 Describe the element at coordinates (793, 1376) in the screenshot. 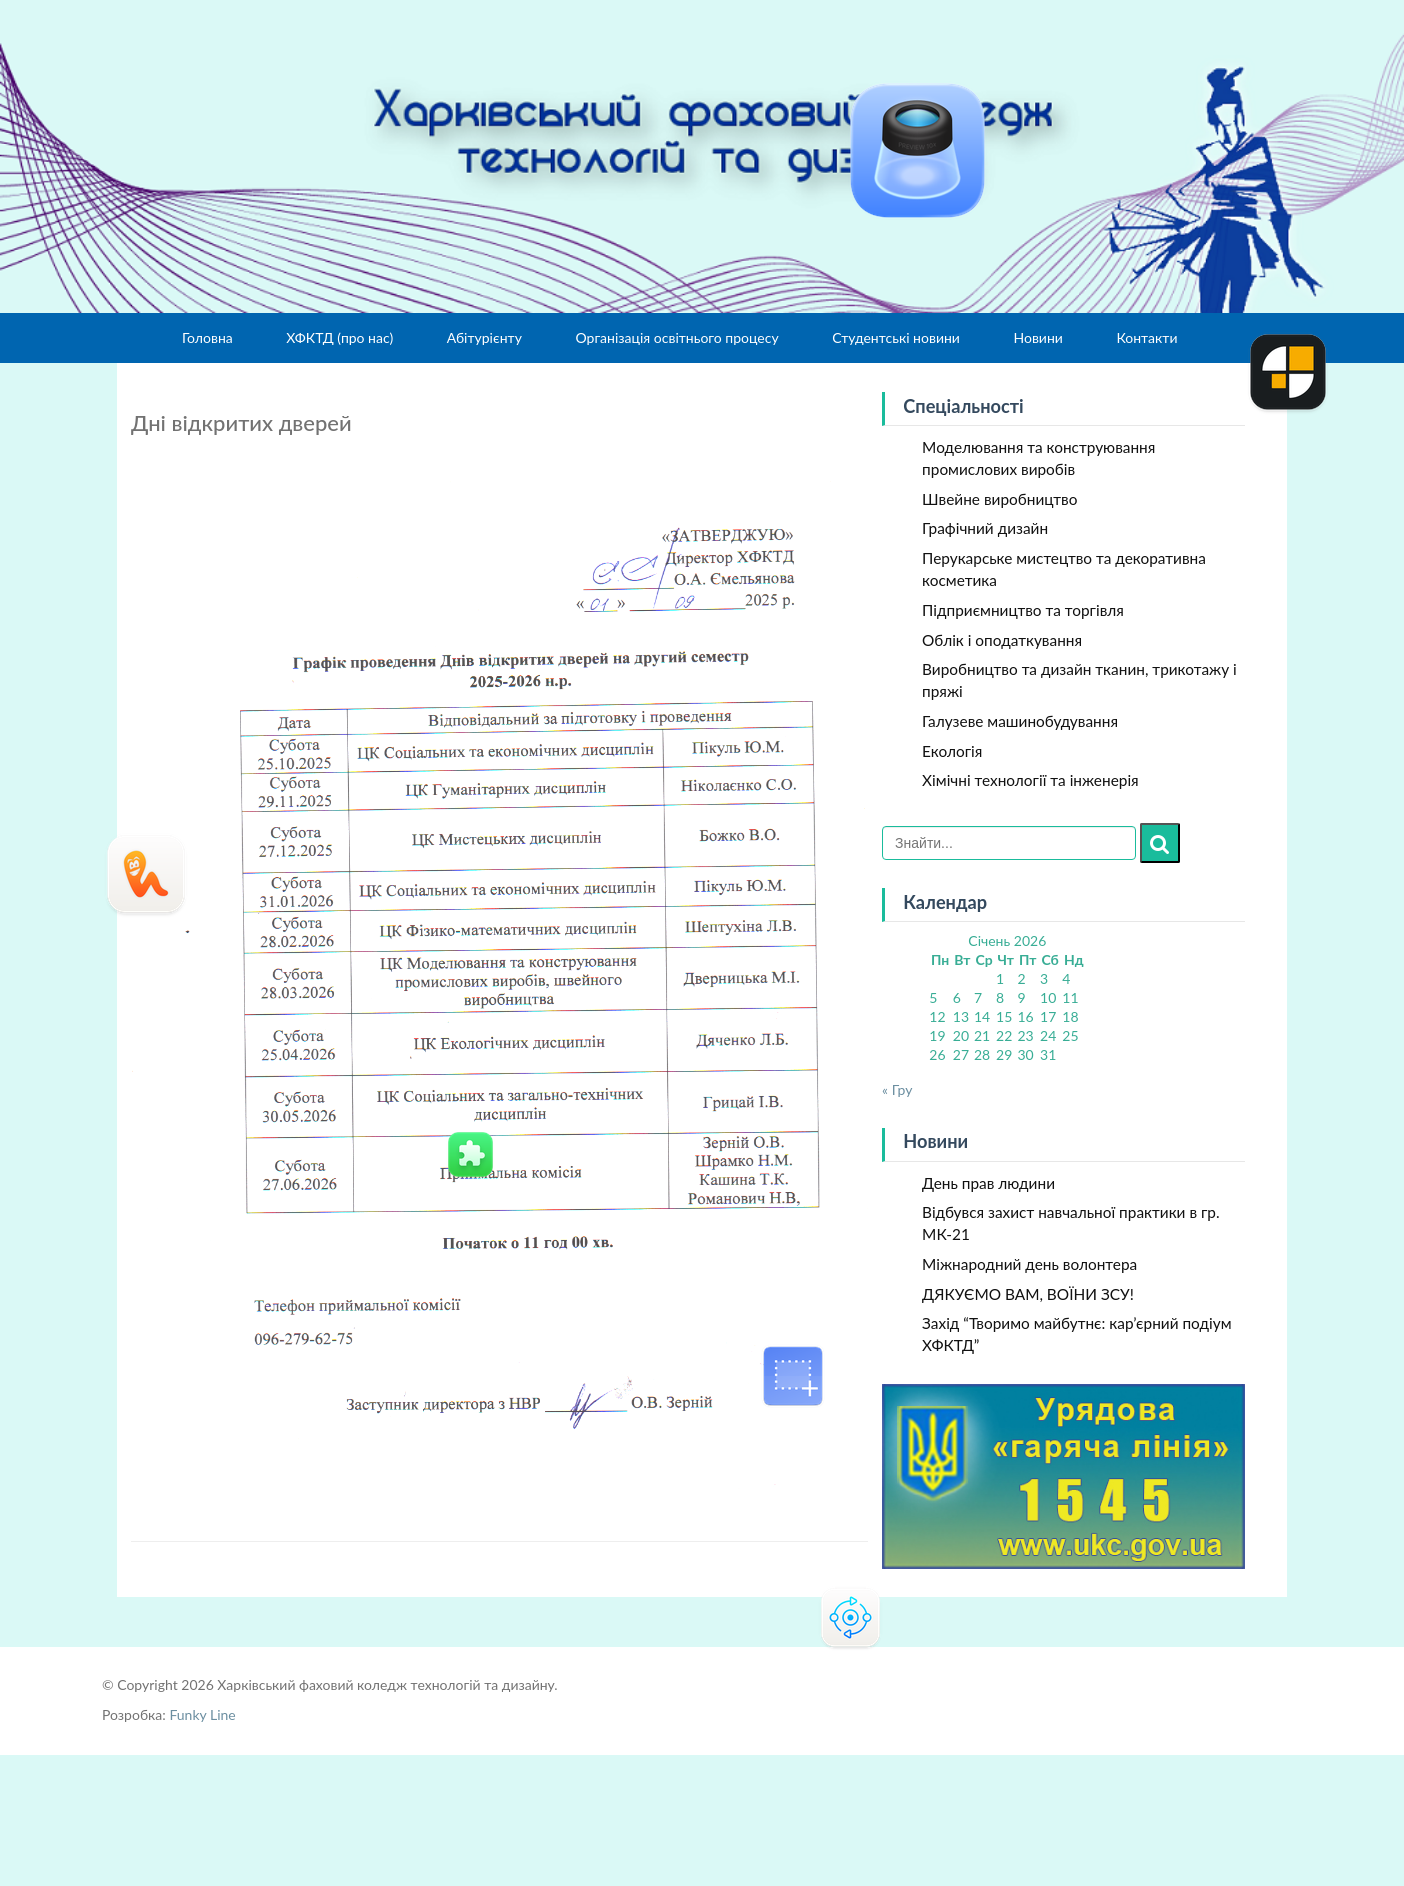

I see `take a screenshot` at that location.